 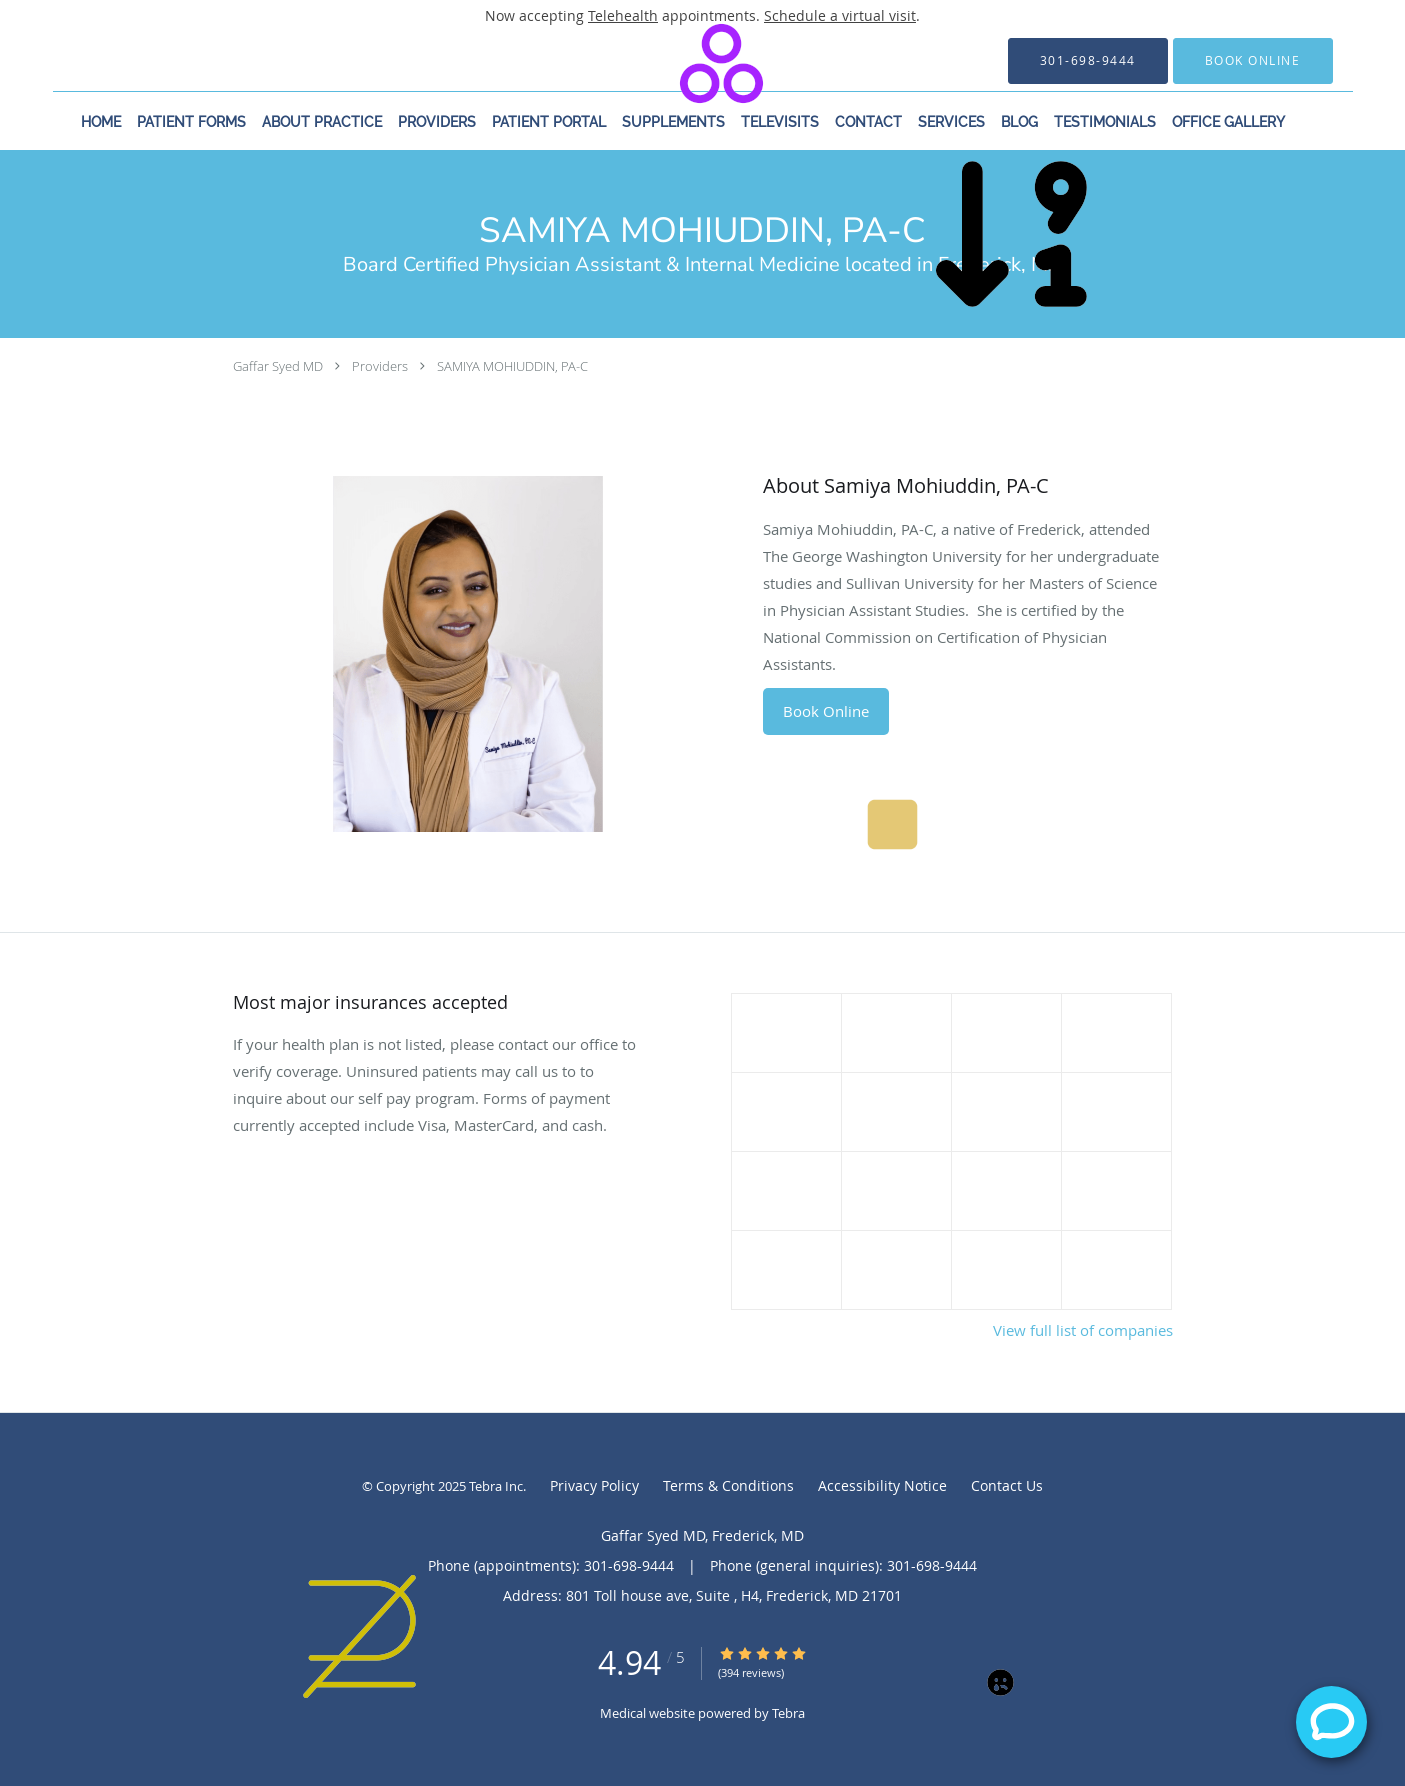 I want to click on indicates "not superset of" in mathematical notation, so click(x=359, y=1636).